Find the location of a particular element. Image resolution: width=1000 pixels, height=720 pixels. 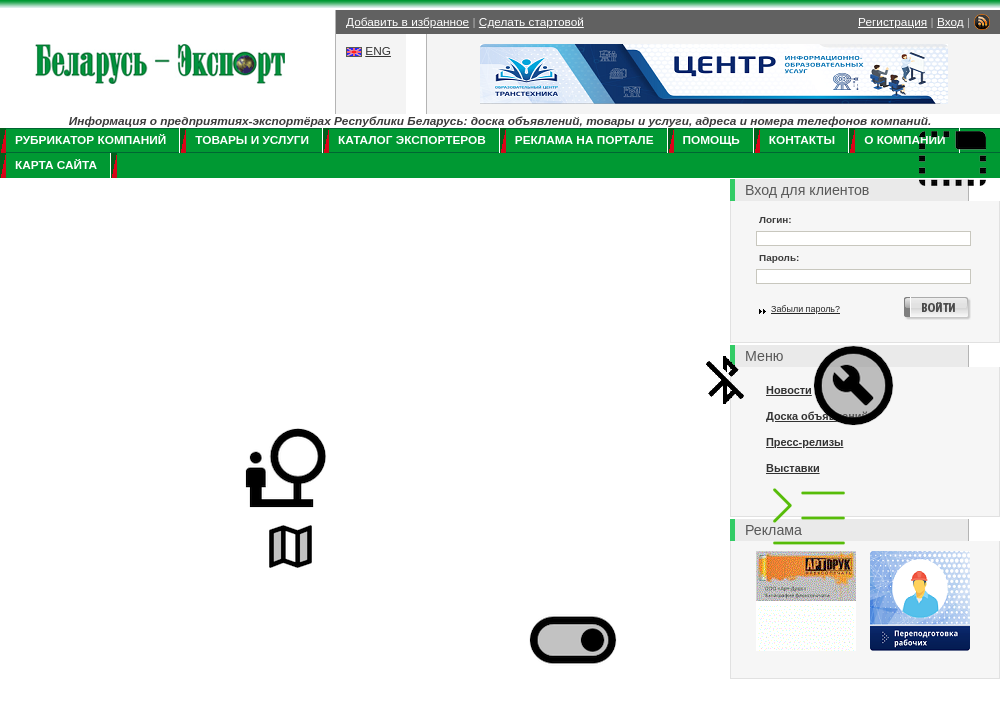

an inactive or background browser tab is located at coordinates (952, 158).